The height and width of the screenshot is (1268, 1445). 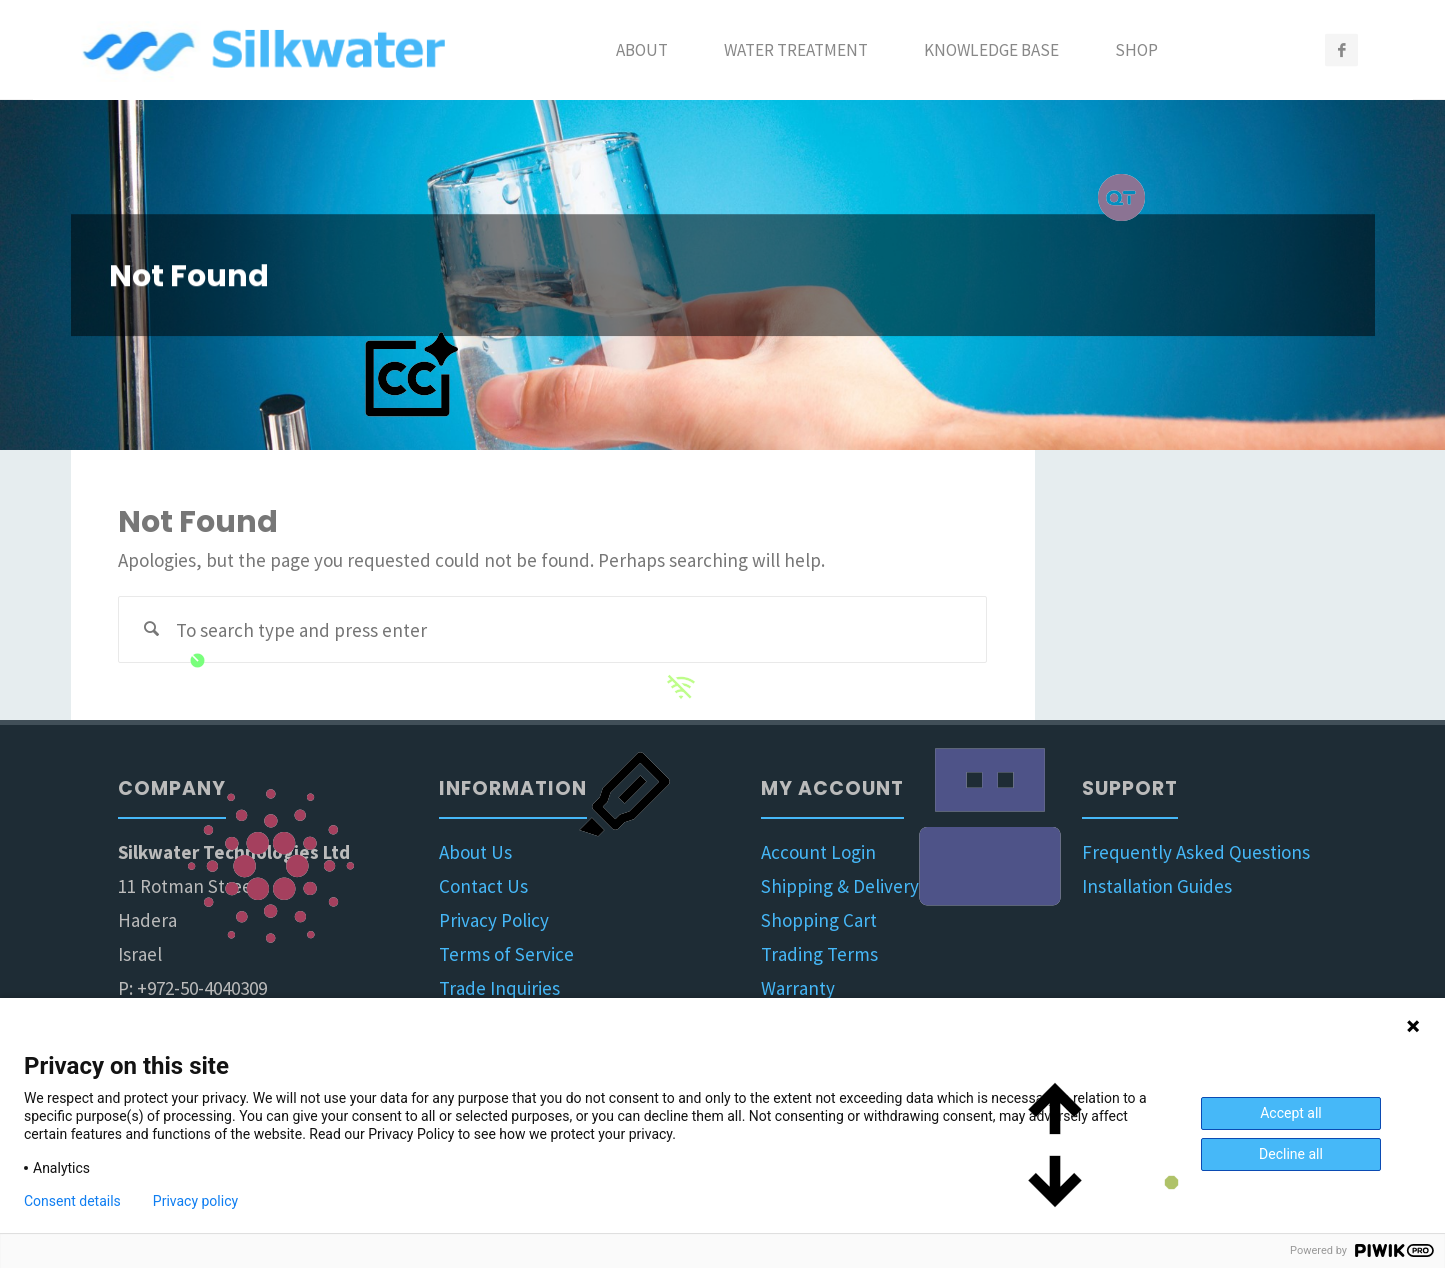 I want to click on access USB flash drive contents, so click(x=990, y=827).